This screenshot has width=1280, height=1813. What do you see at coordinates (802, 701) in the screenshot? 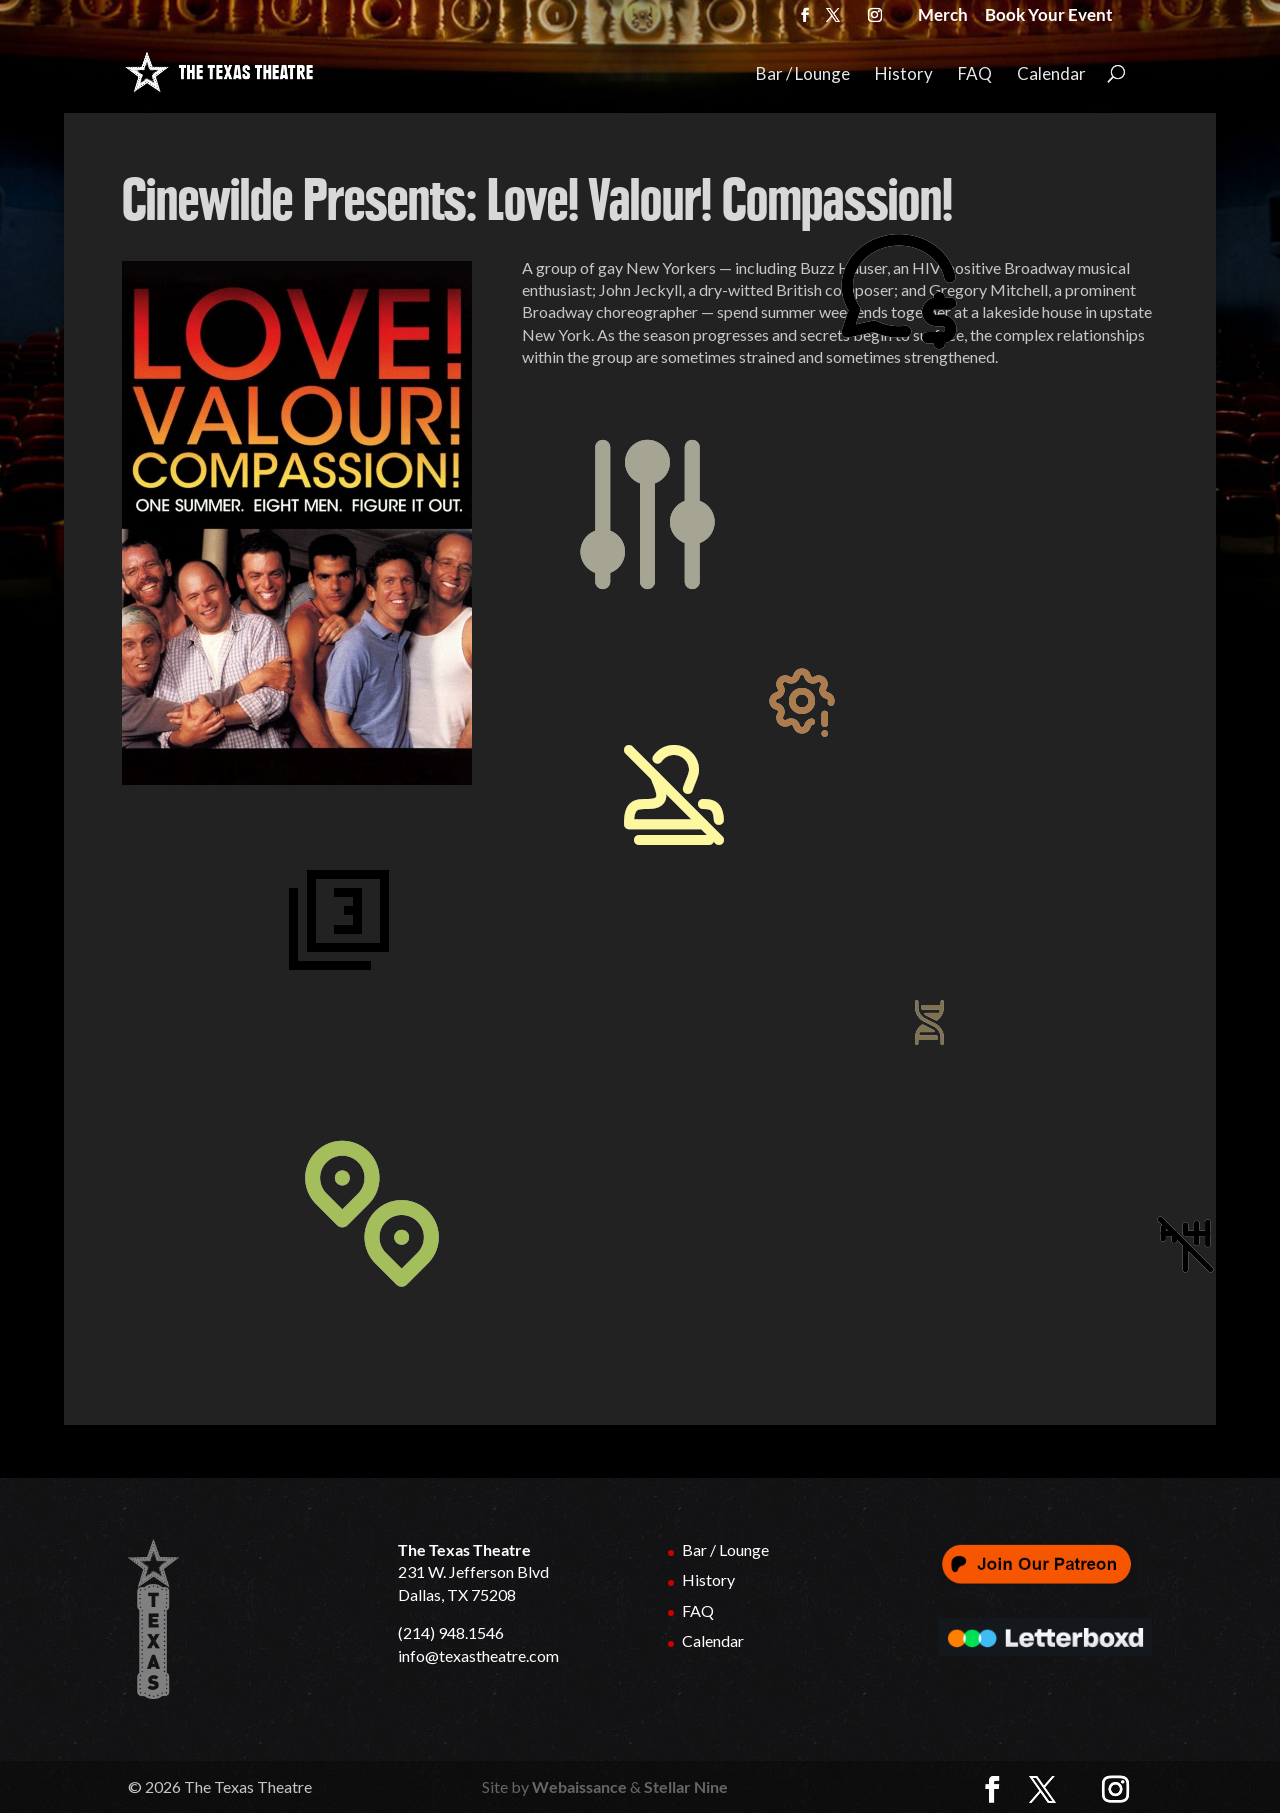
I see `settings require attention or action` at bounding box center [802, 701].